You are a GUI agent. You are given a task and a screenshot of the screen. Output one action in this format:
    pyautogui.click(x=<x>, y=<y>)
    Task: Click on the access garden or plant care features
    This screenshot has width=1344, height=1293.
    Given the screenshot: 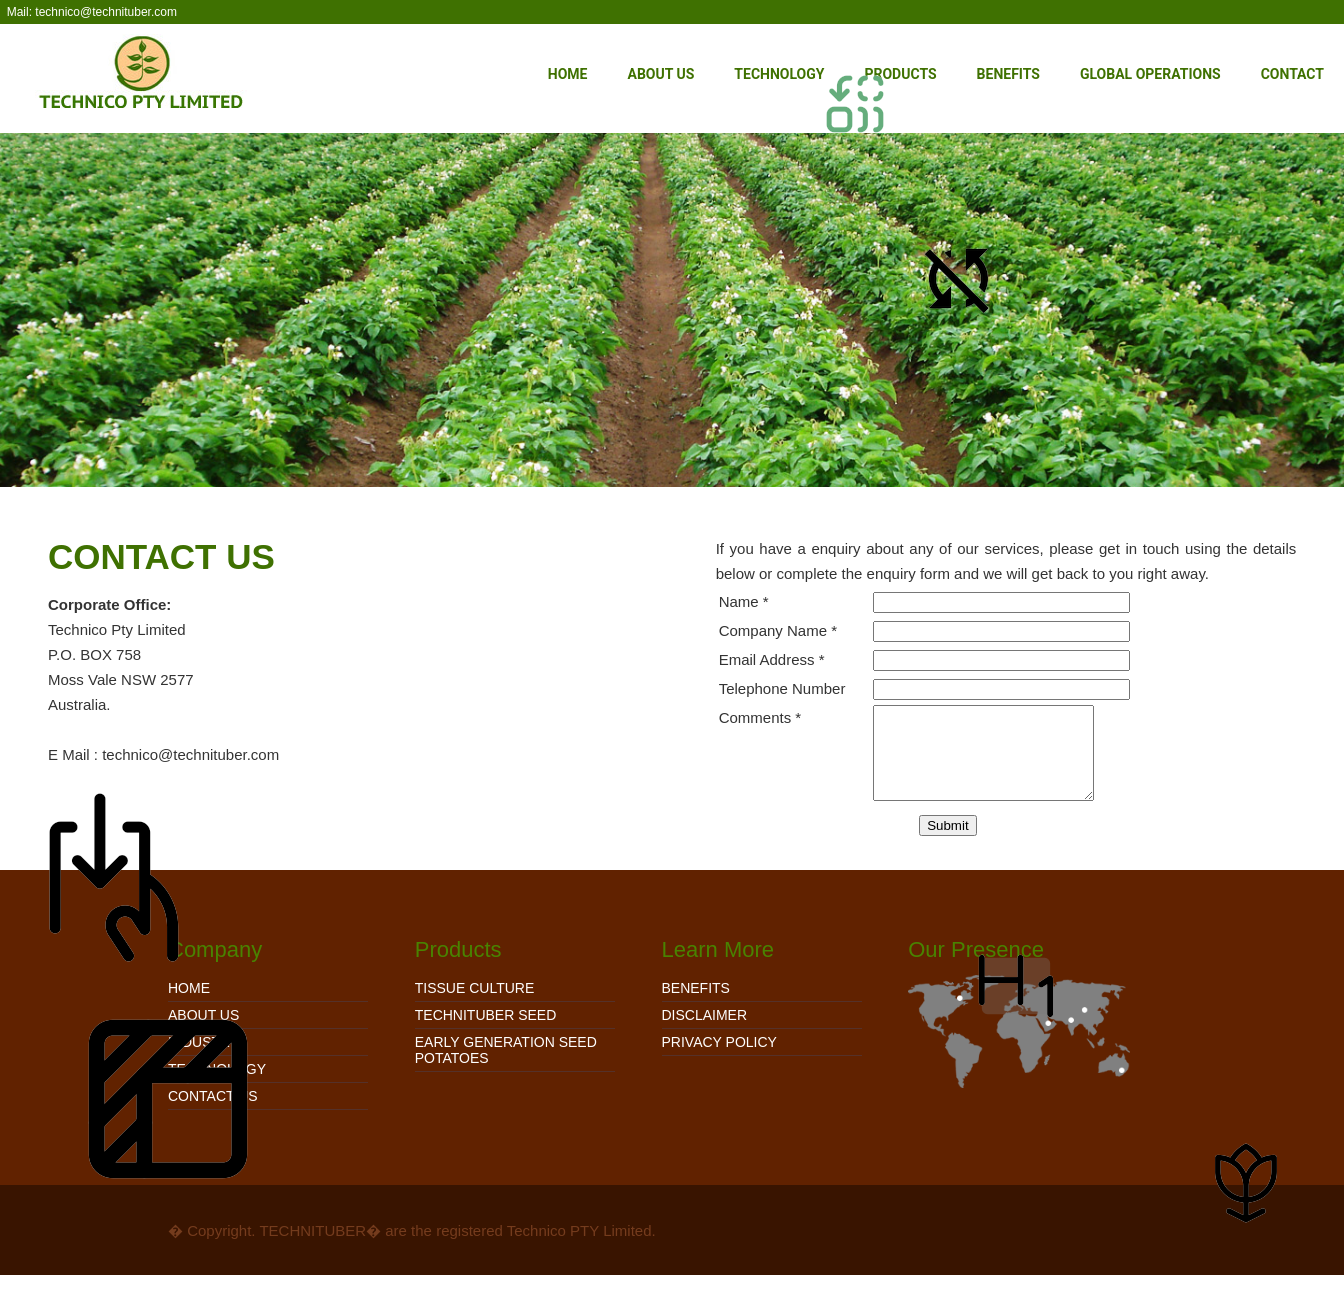 What is the action you would take?
    pyautogui.click(x=1246, y=1183)
    